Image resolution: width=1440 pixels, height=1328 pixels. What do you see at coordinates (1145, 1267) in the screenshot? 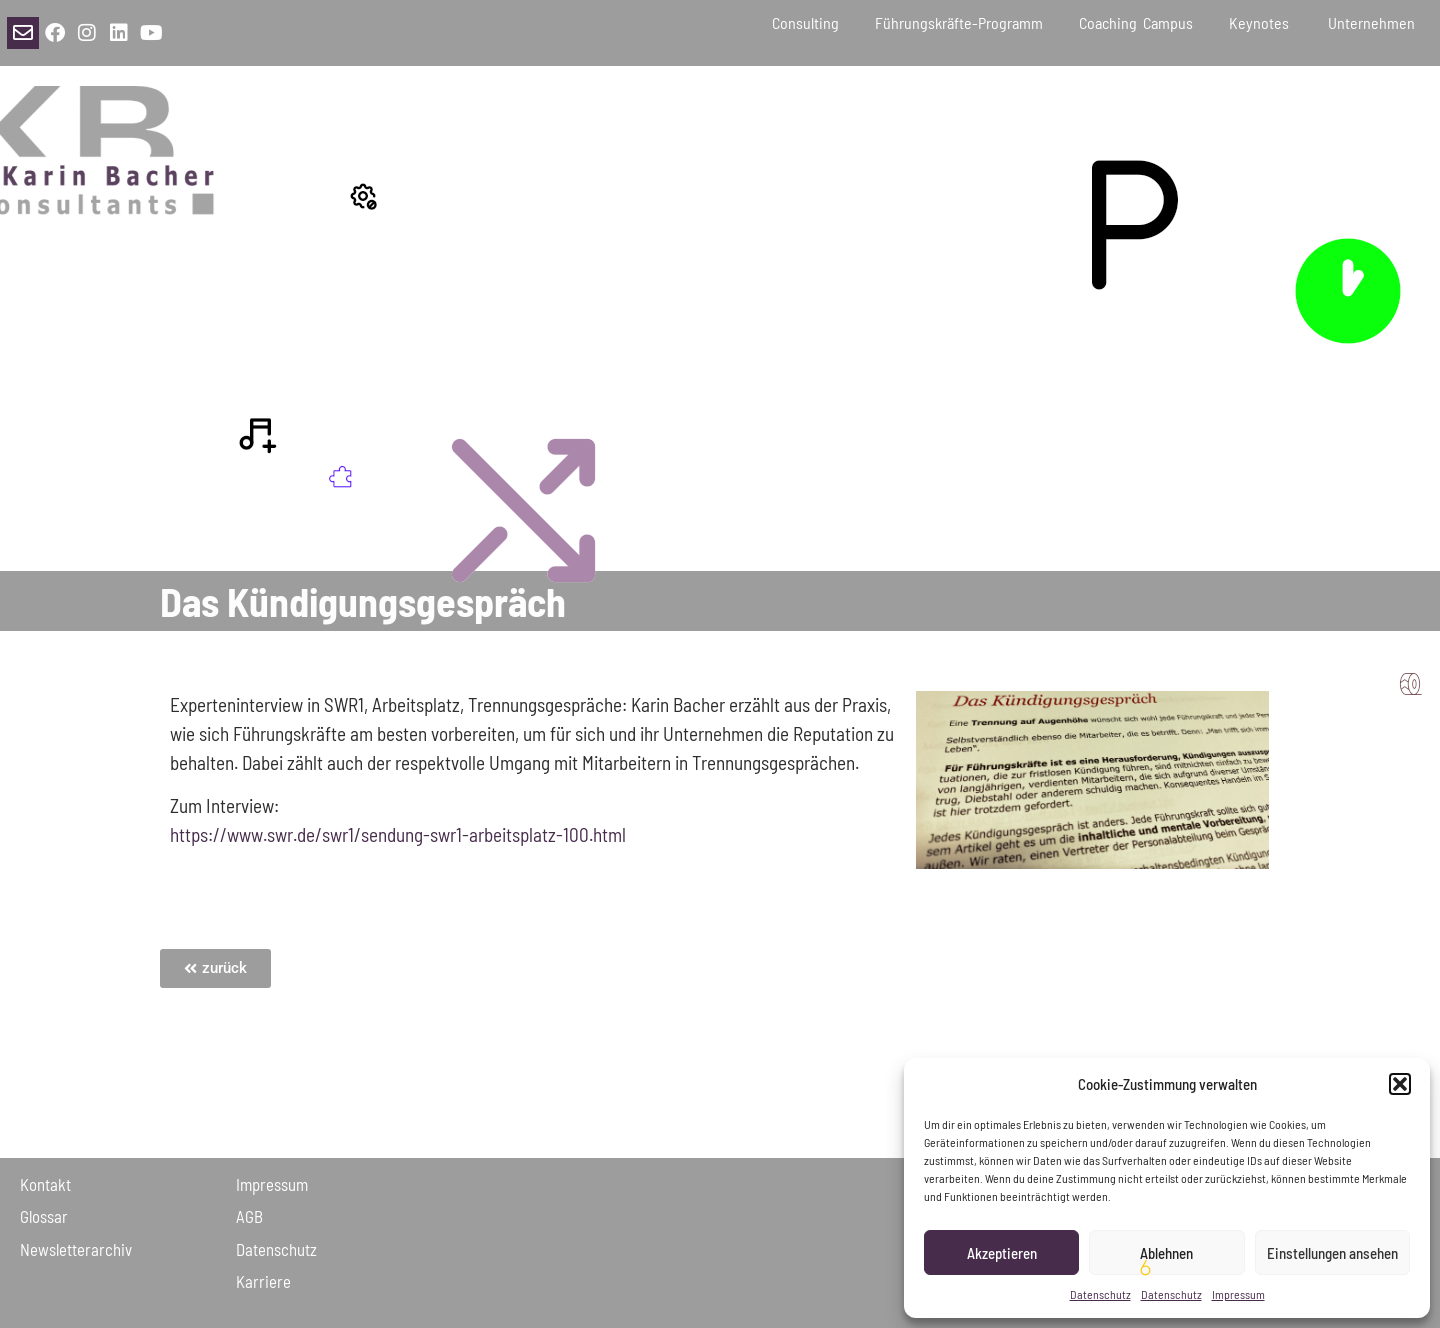
I see `indicates the number six in a list or sequence` at bounding box center [1145, 1267].